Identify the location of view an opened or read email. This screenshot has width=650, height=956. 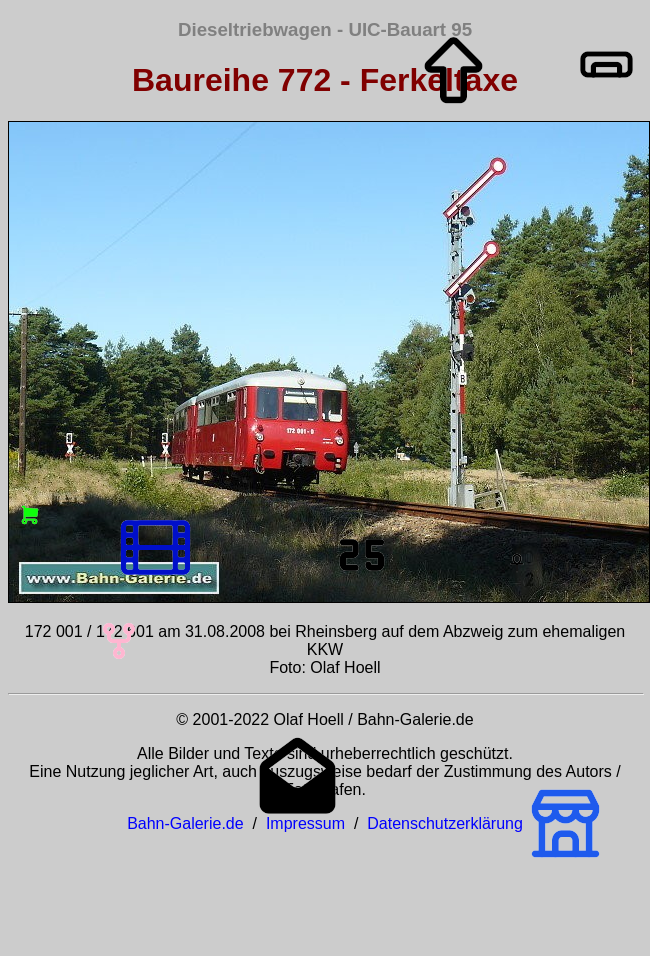
(297, 780).